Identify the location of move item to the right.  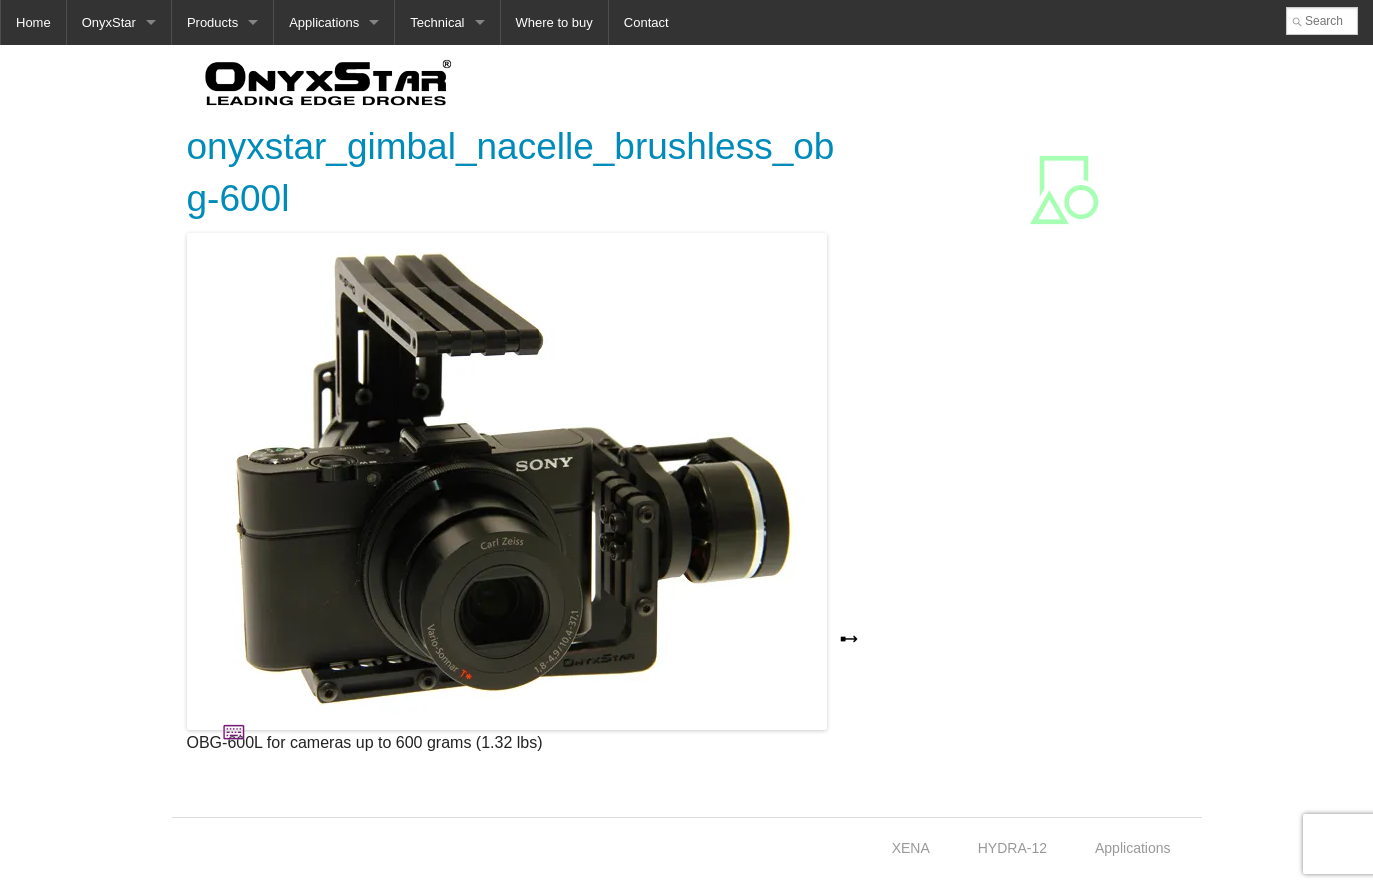
(849, 639).